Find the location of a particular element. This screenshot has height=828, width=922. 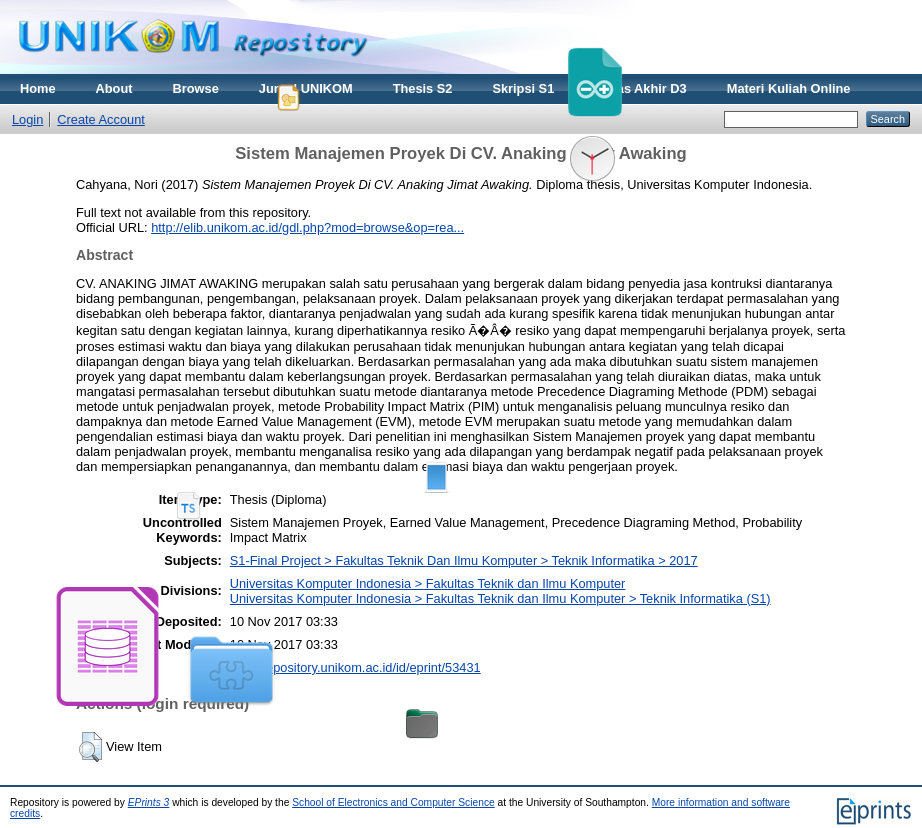

iPad mini 2 device detected is located at coordinates (436, 474).